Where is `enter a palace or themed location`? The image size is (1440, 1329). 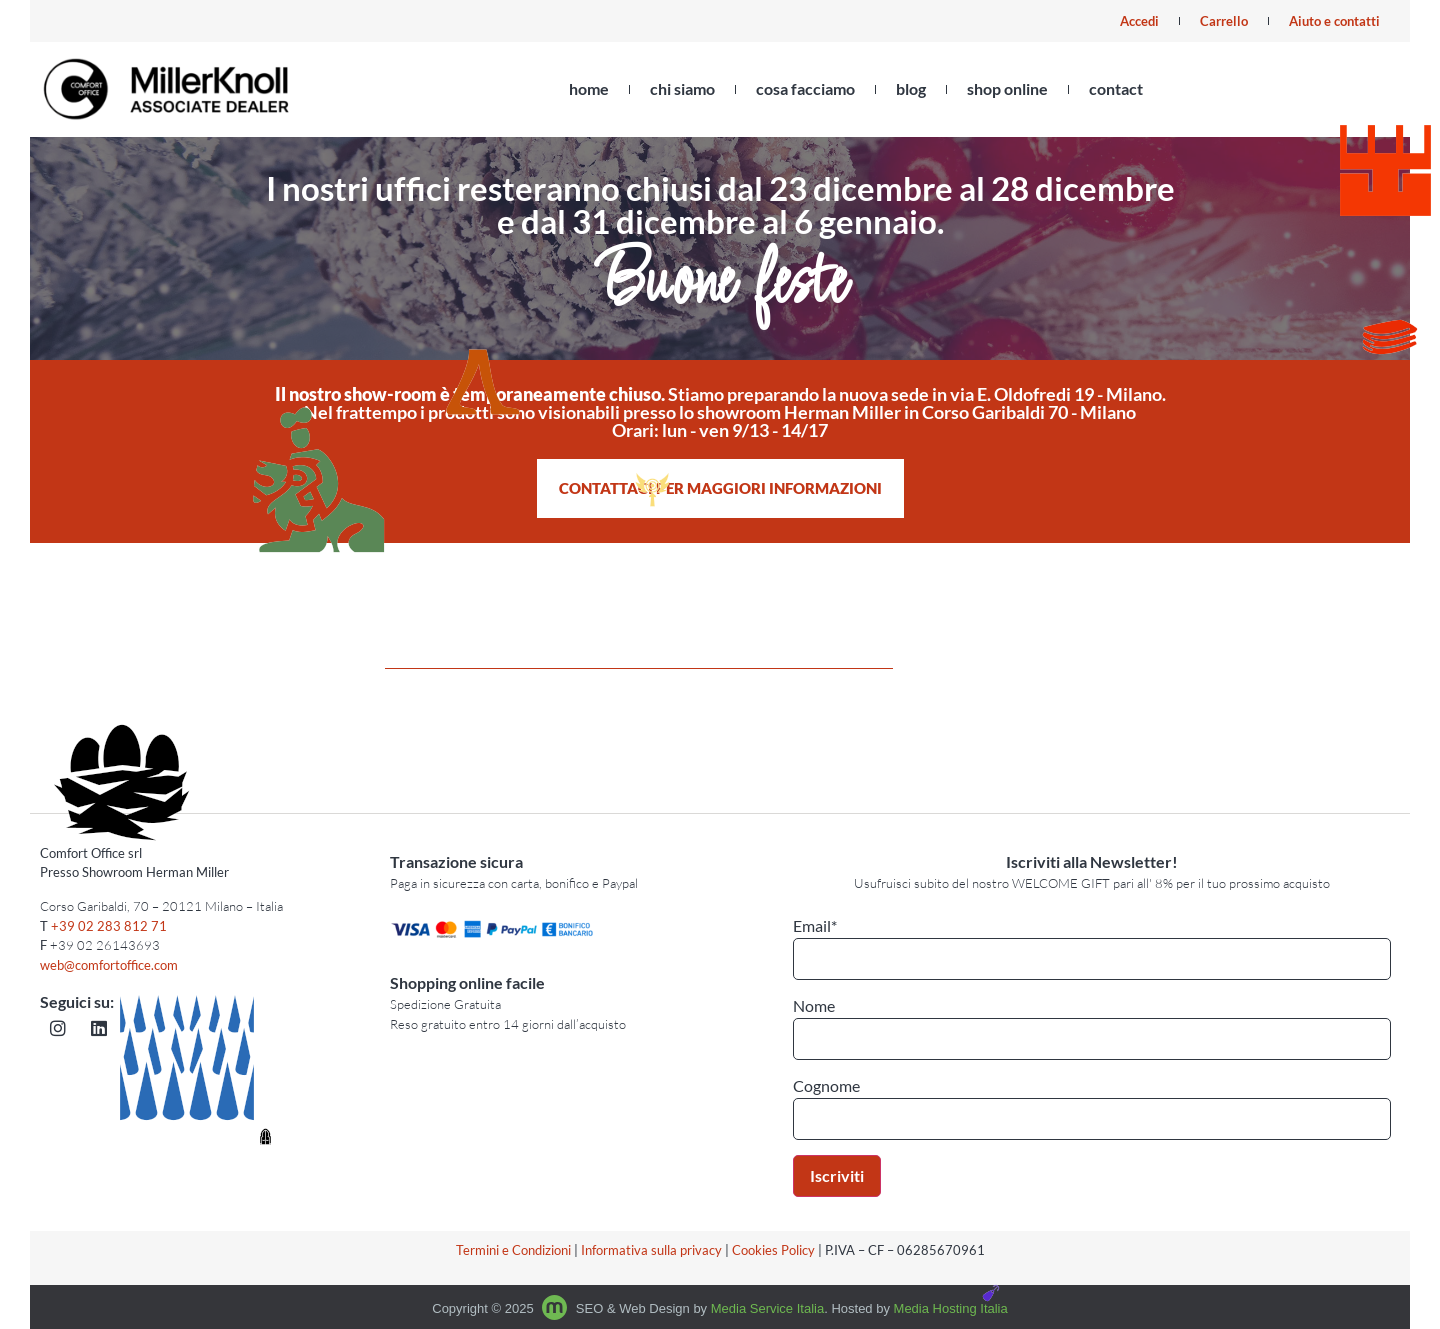 enter a palace or themed location is located at coordinates (265, 1136).